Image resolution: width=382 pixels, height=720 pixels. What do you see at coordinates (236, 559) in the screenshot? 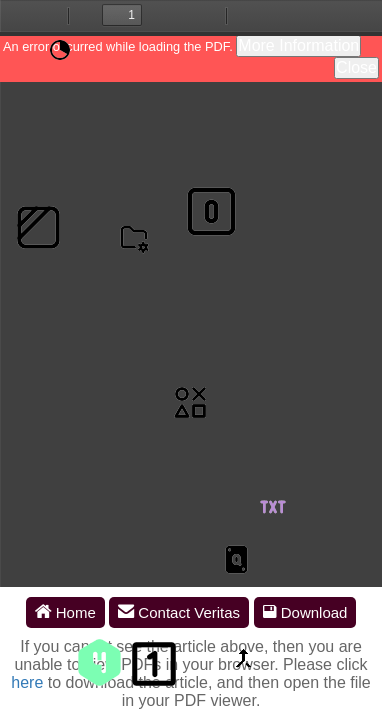
I see `queen playing card in a card game app` at bounding box center [236, 559].